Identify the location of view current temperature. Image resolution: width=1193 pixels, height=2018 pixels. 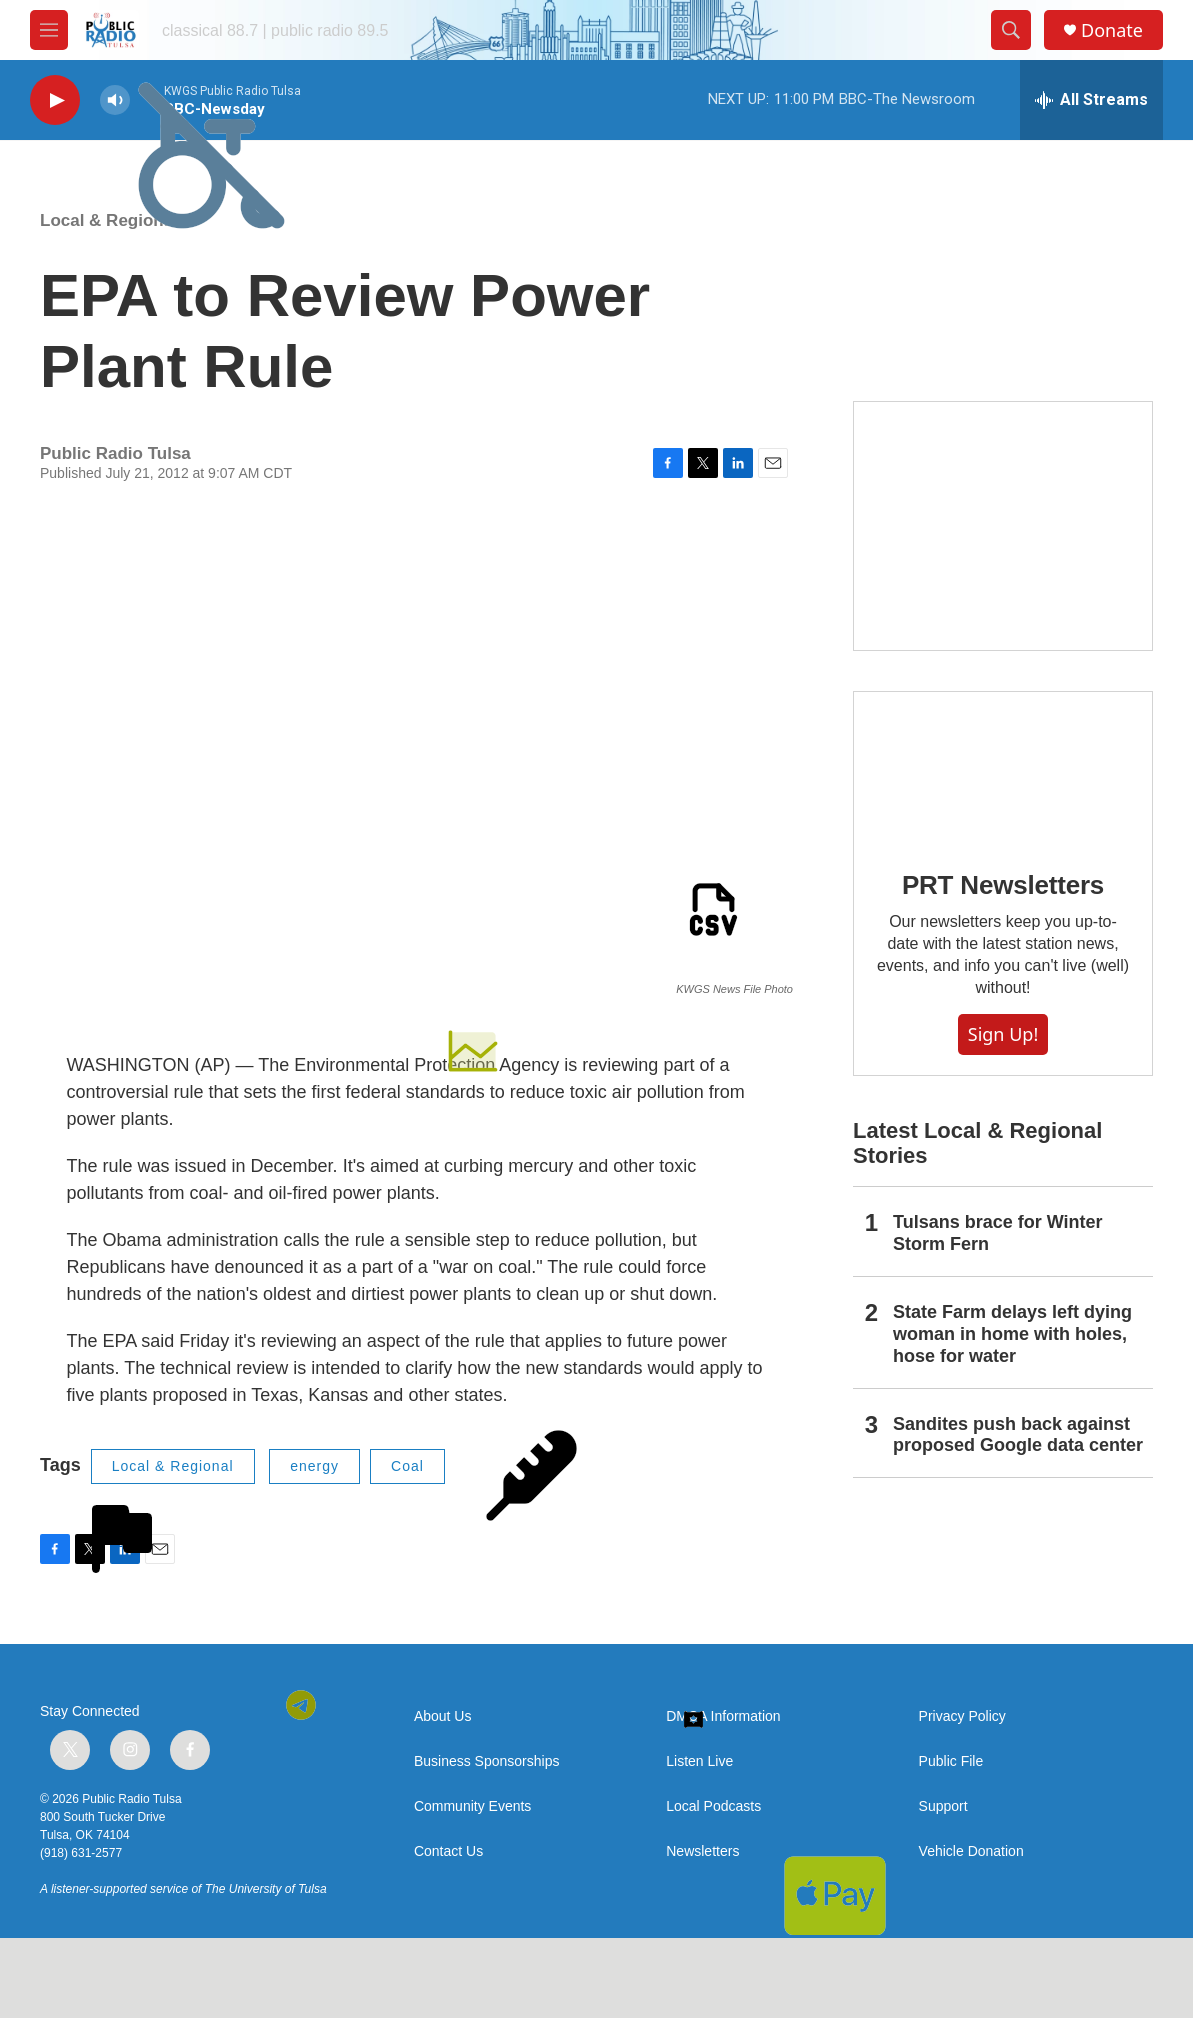
(531, 1475).